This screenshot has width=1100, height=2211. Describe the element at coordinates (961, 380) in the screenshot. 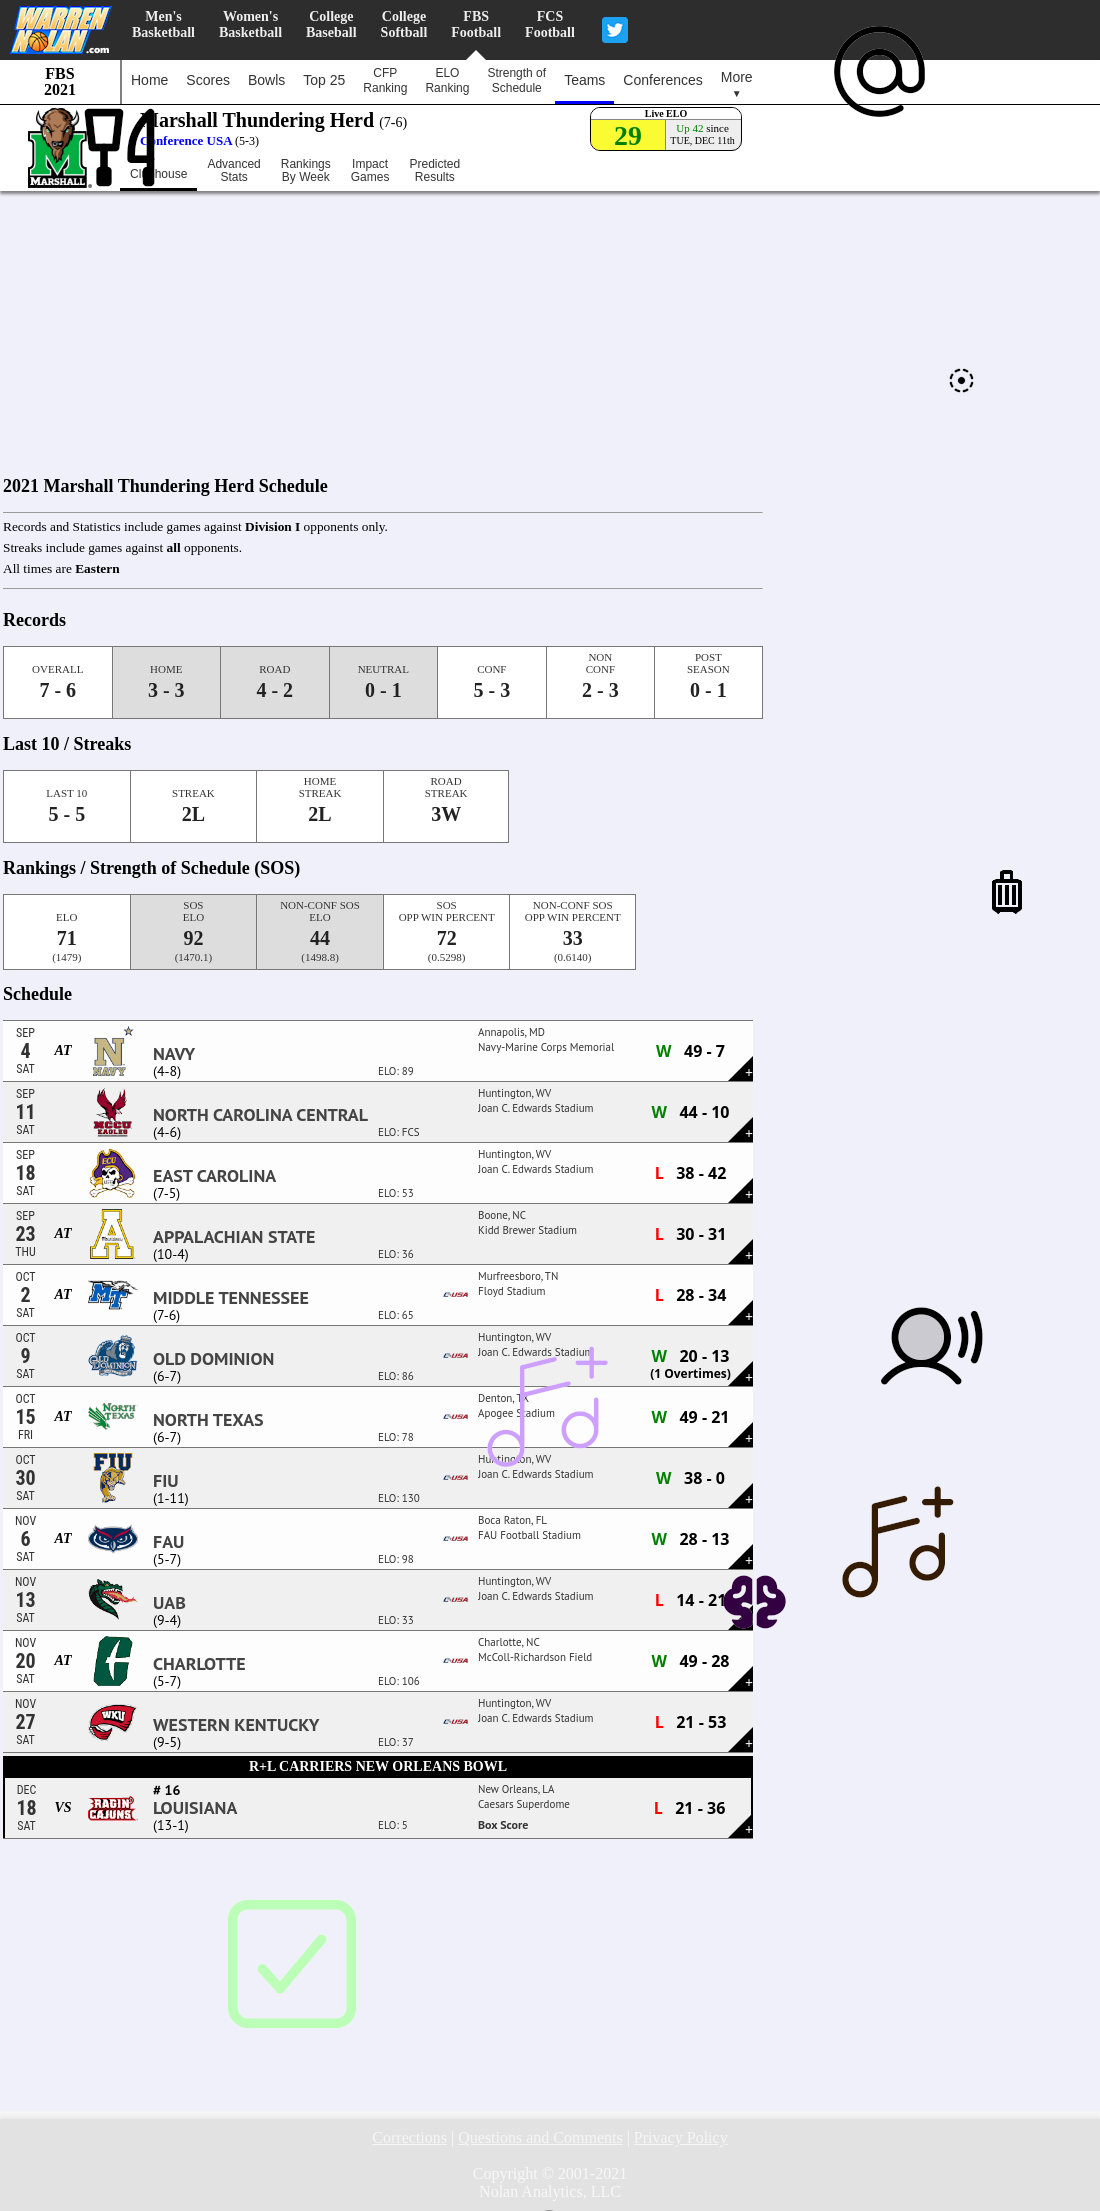

I see `apply tilt-shift blur effect to photo` at that location.